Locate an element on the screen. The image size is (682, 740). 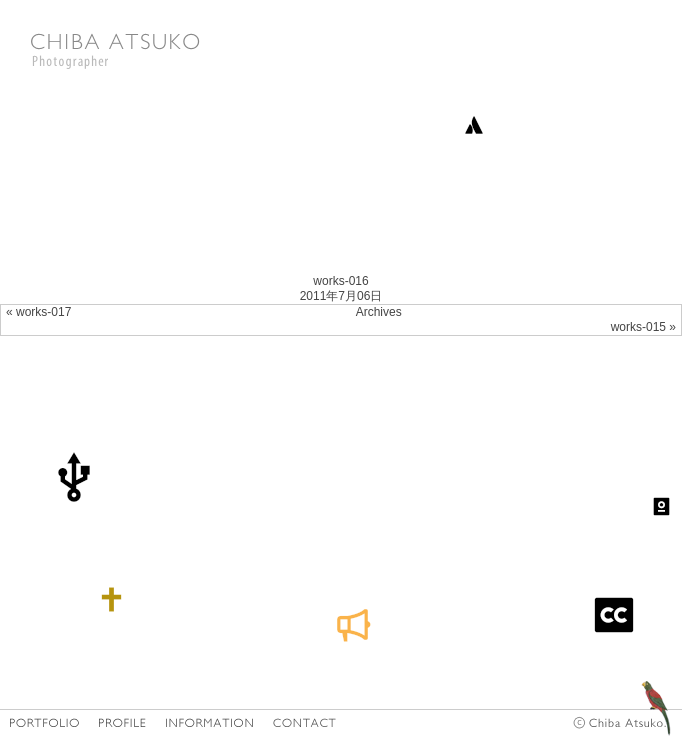
connect a USB device is located at coordinates (74, 477).